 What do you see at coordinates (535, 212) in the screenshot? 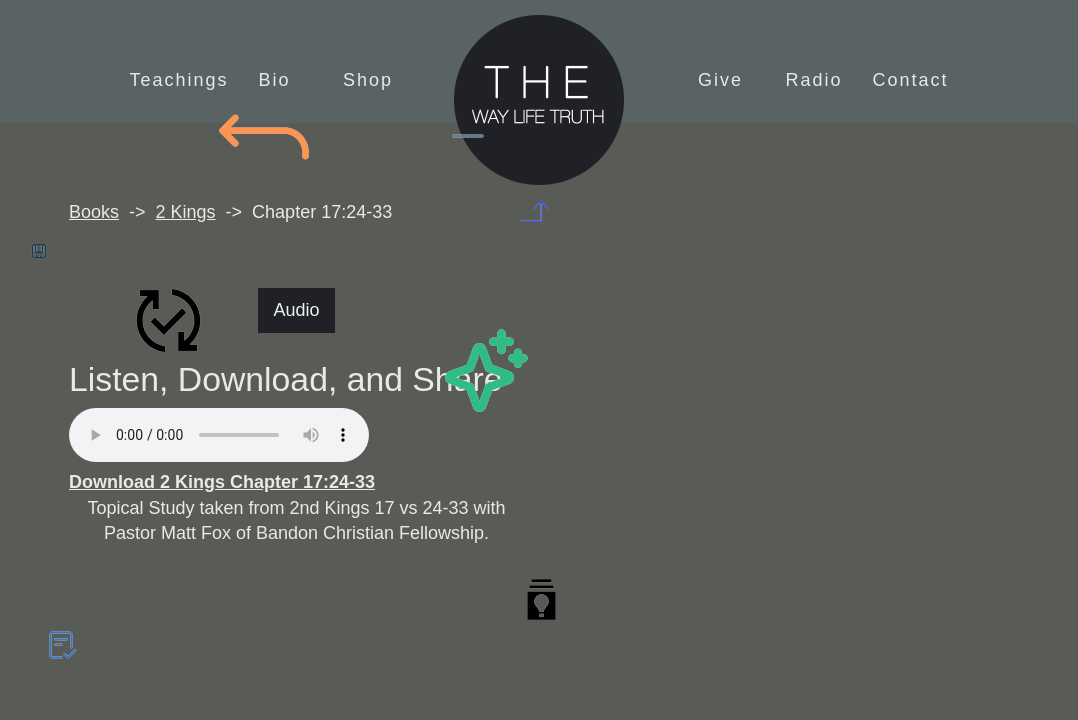
I see `move item up or forward in sequence` at bounding box center [535, 212].